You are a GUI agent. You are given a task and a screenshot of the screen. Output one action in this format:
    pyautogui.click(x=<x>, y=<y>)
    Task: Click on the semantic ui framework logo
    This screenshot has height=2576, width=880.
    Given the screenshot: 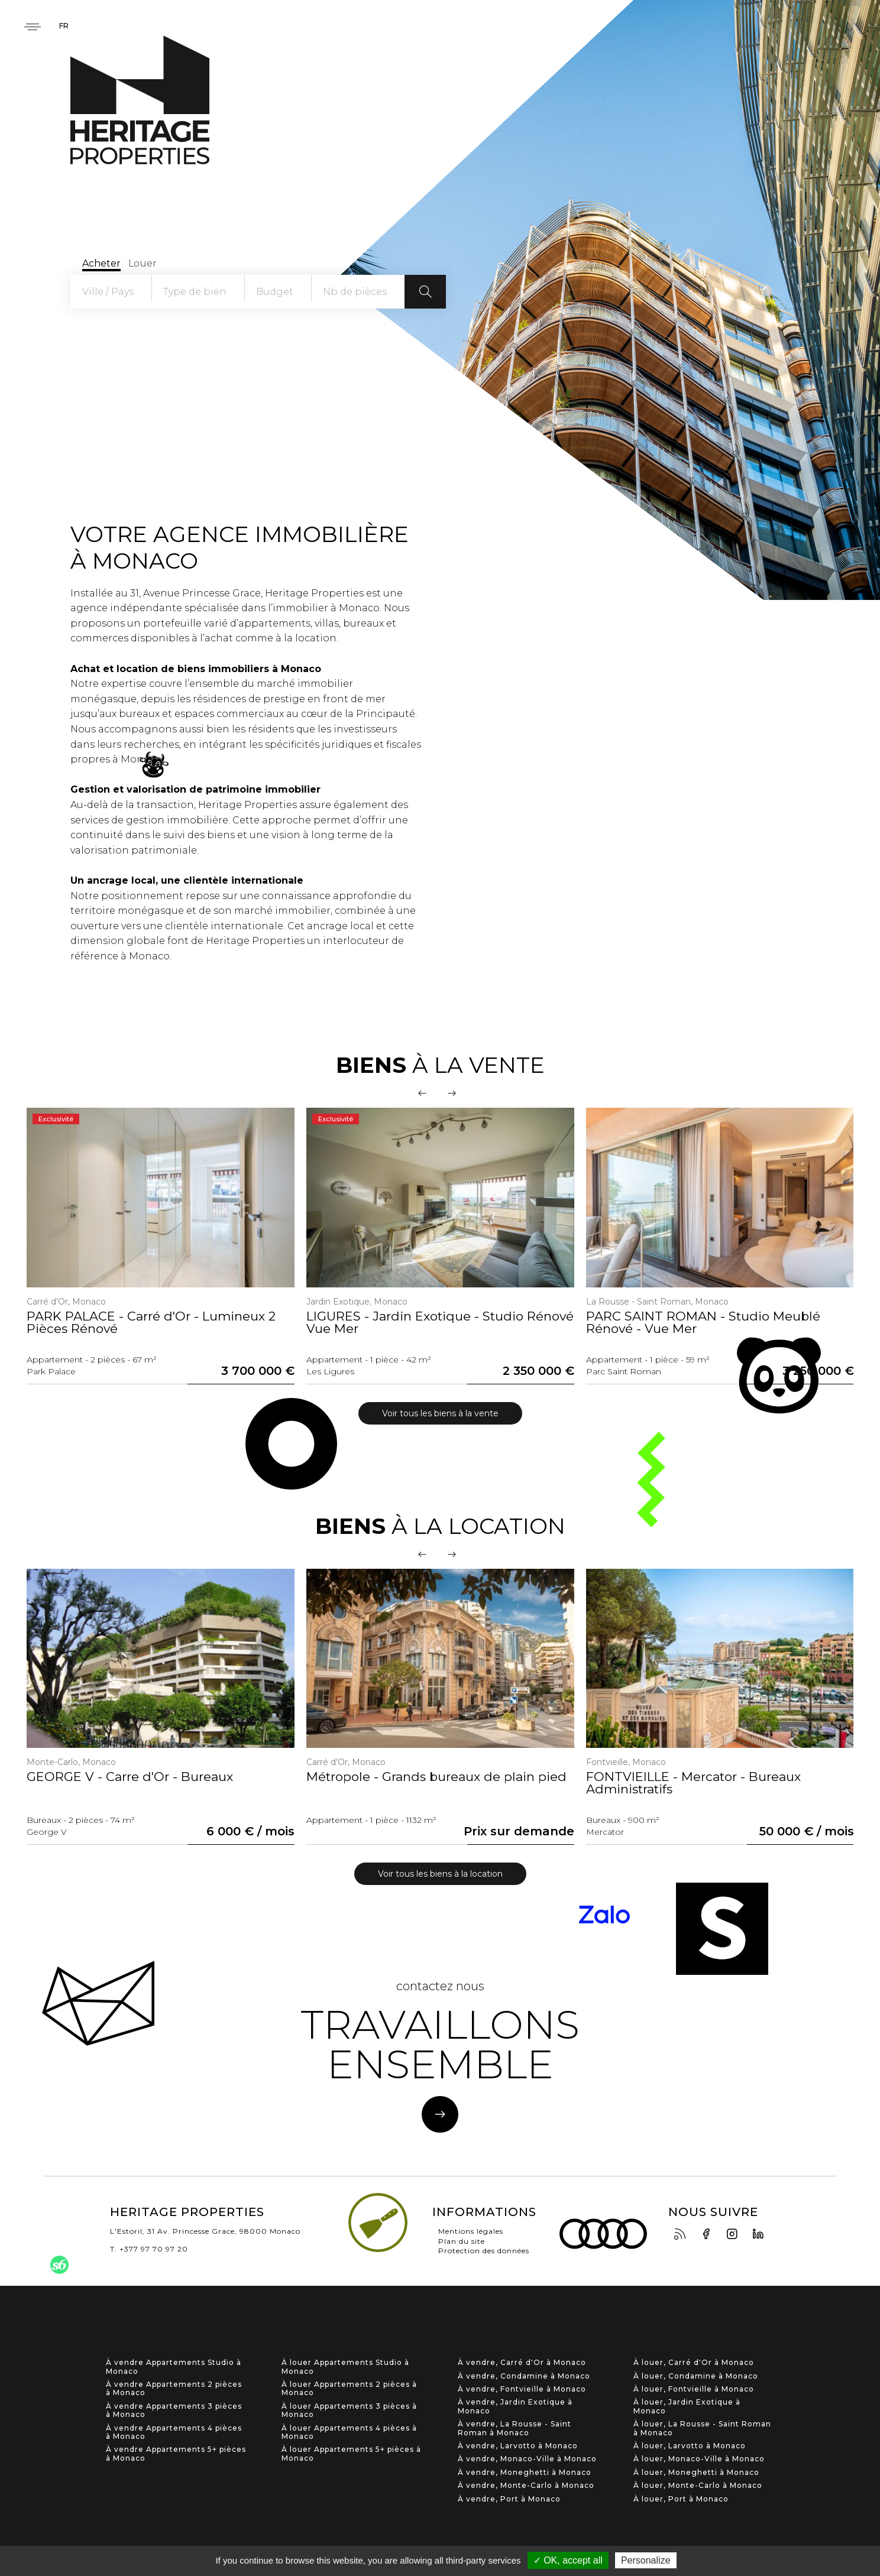 What is the action you would take?
    pyautogui.click(x=722, y=1929)
    